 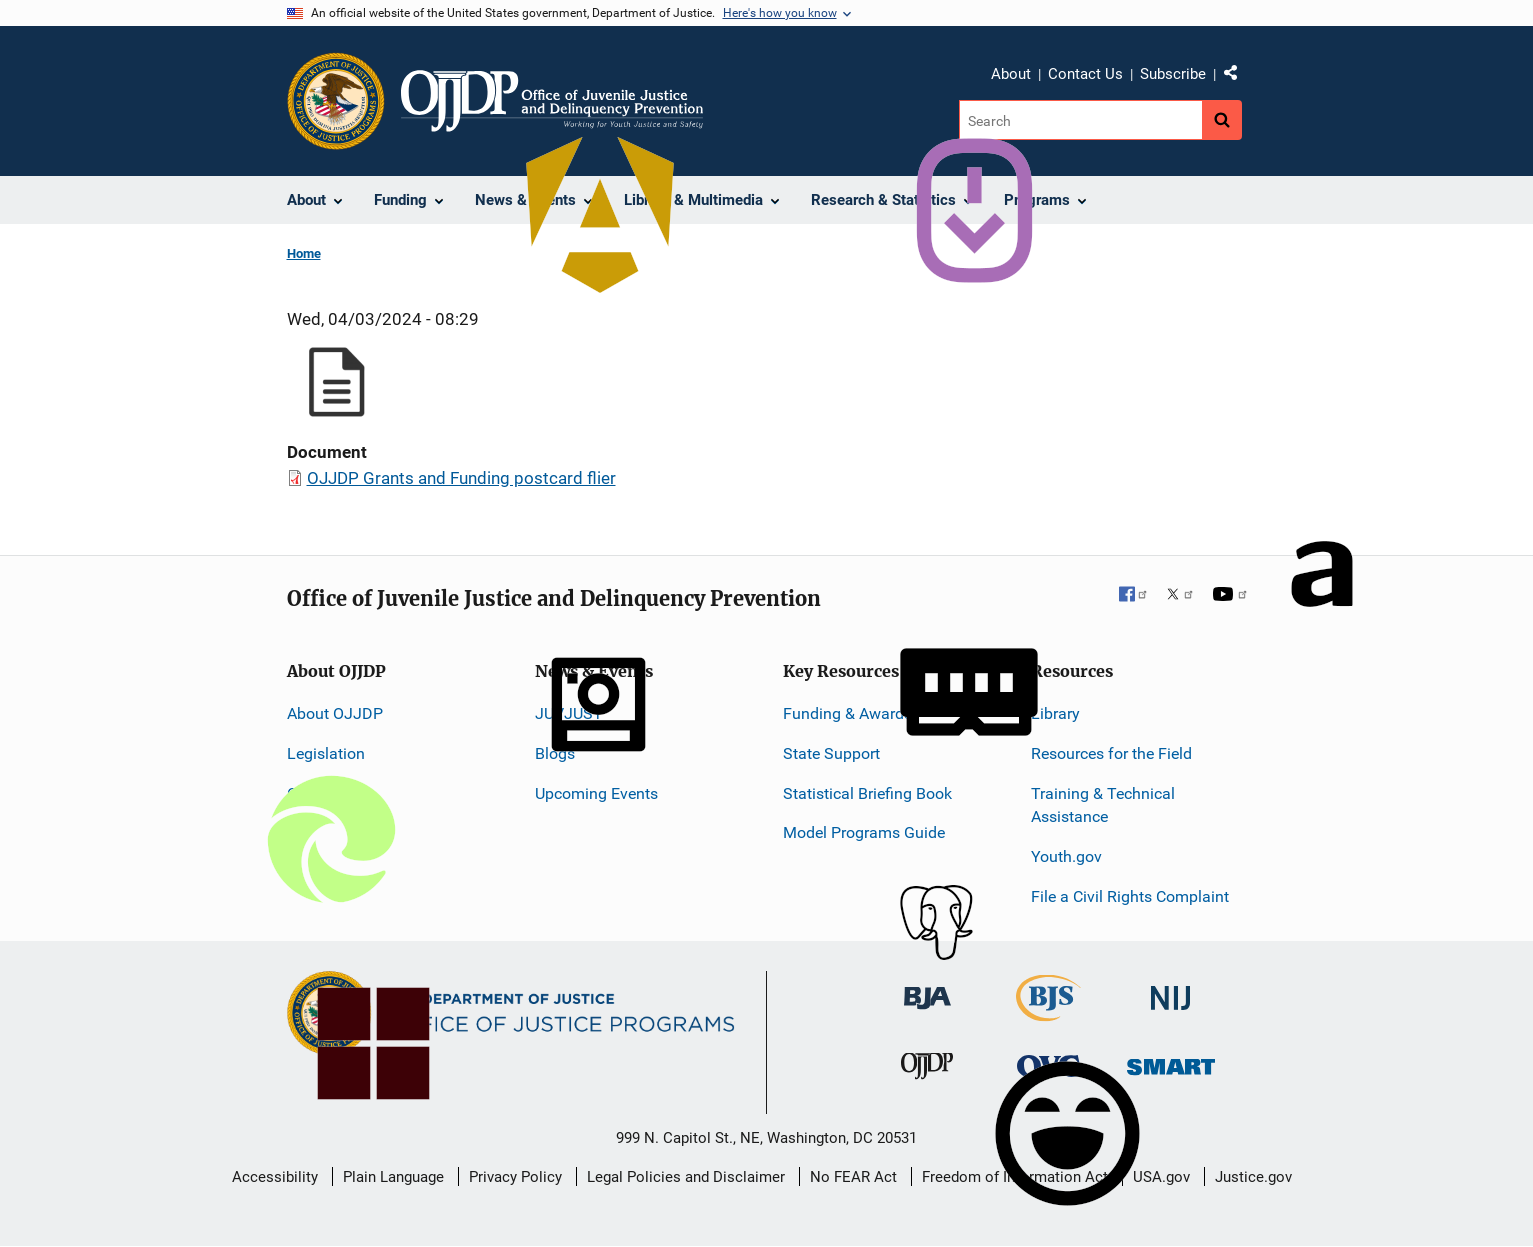 I want to click on access photo gallery or instant camera feature, so click(x=598, y=704).